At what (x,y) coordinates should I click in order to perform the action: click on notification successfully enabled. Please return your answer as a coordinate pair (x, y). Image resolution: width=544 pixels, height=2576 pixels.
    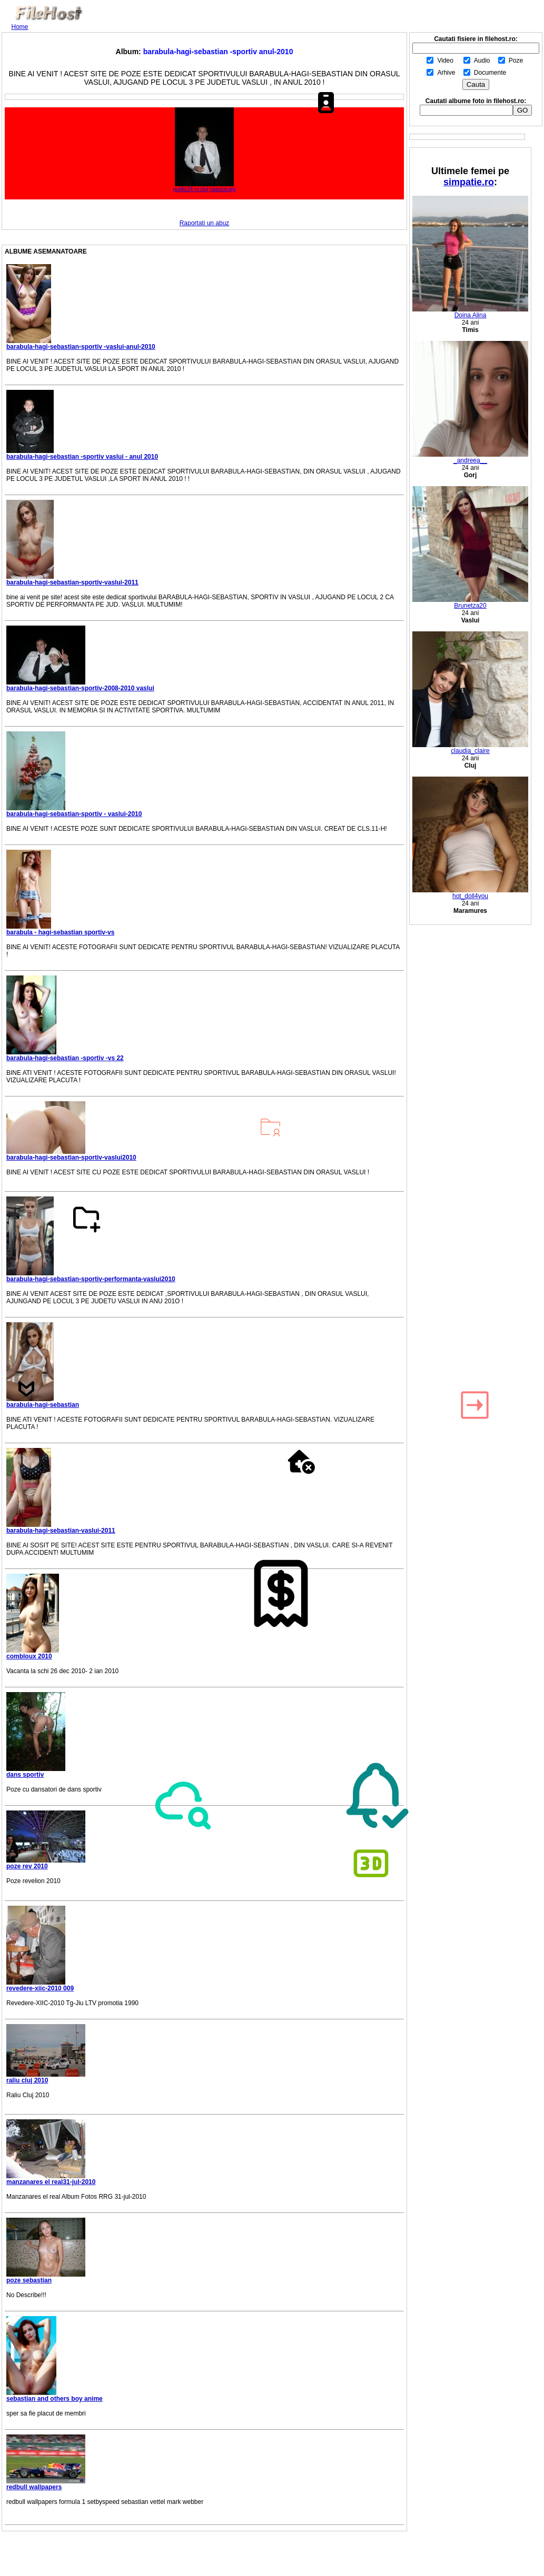
    Looking at the image, I should click on (375, 1795).